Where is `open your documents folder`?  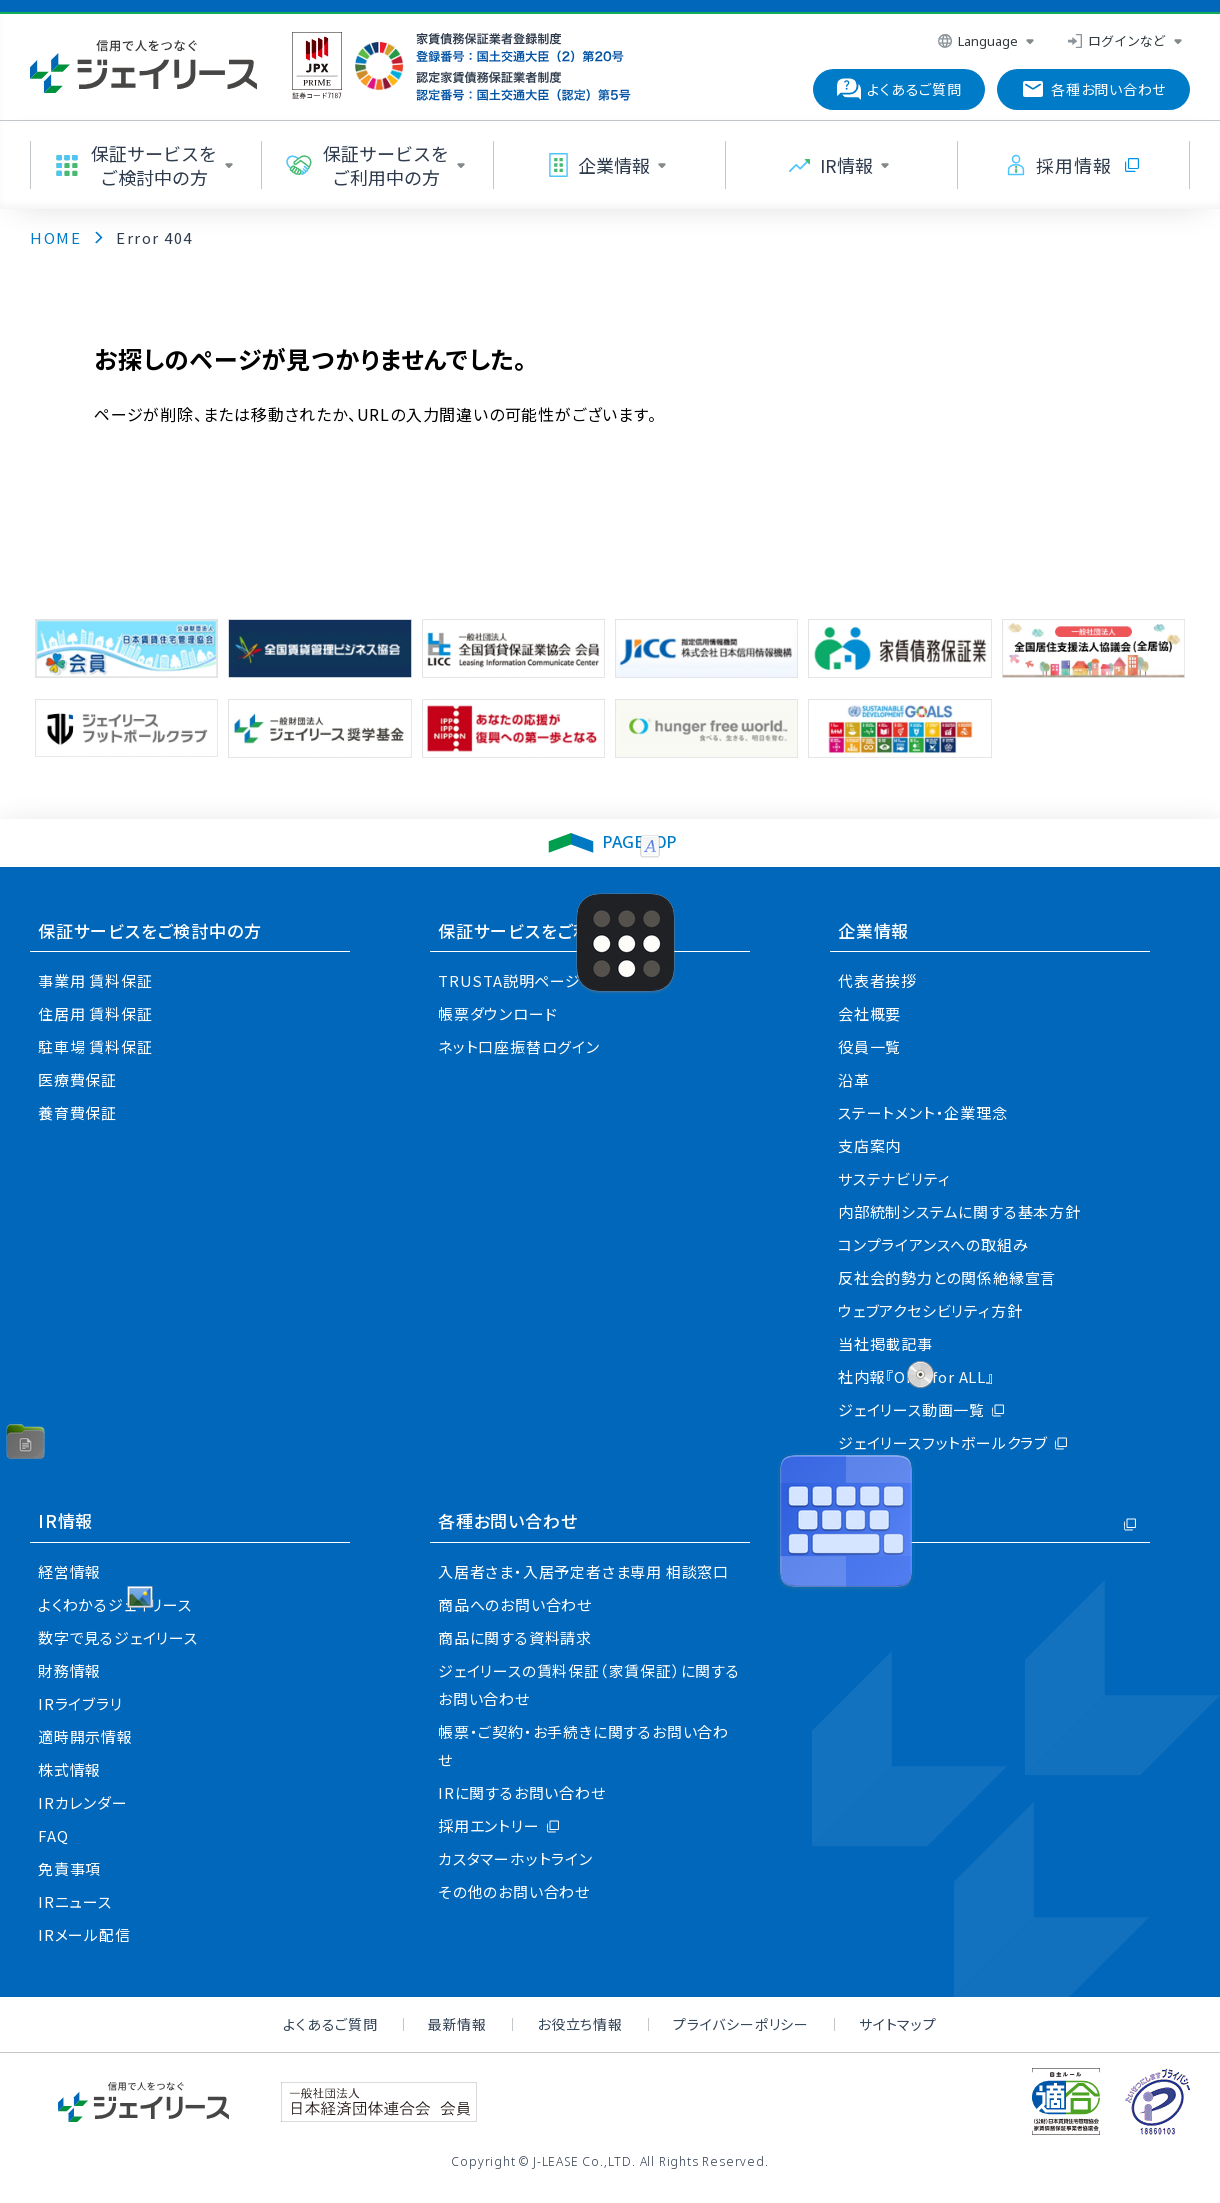 open your documents folder is located at coordinates (25, 1441).